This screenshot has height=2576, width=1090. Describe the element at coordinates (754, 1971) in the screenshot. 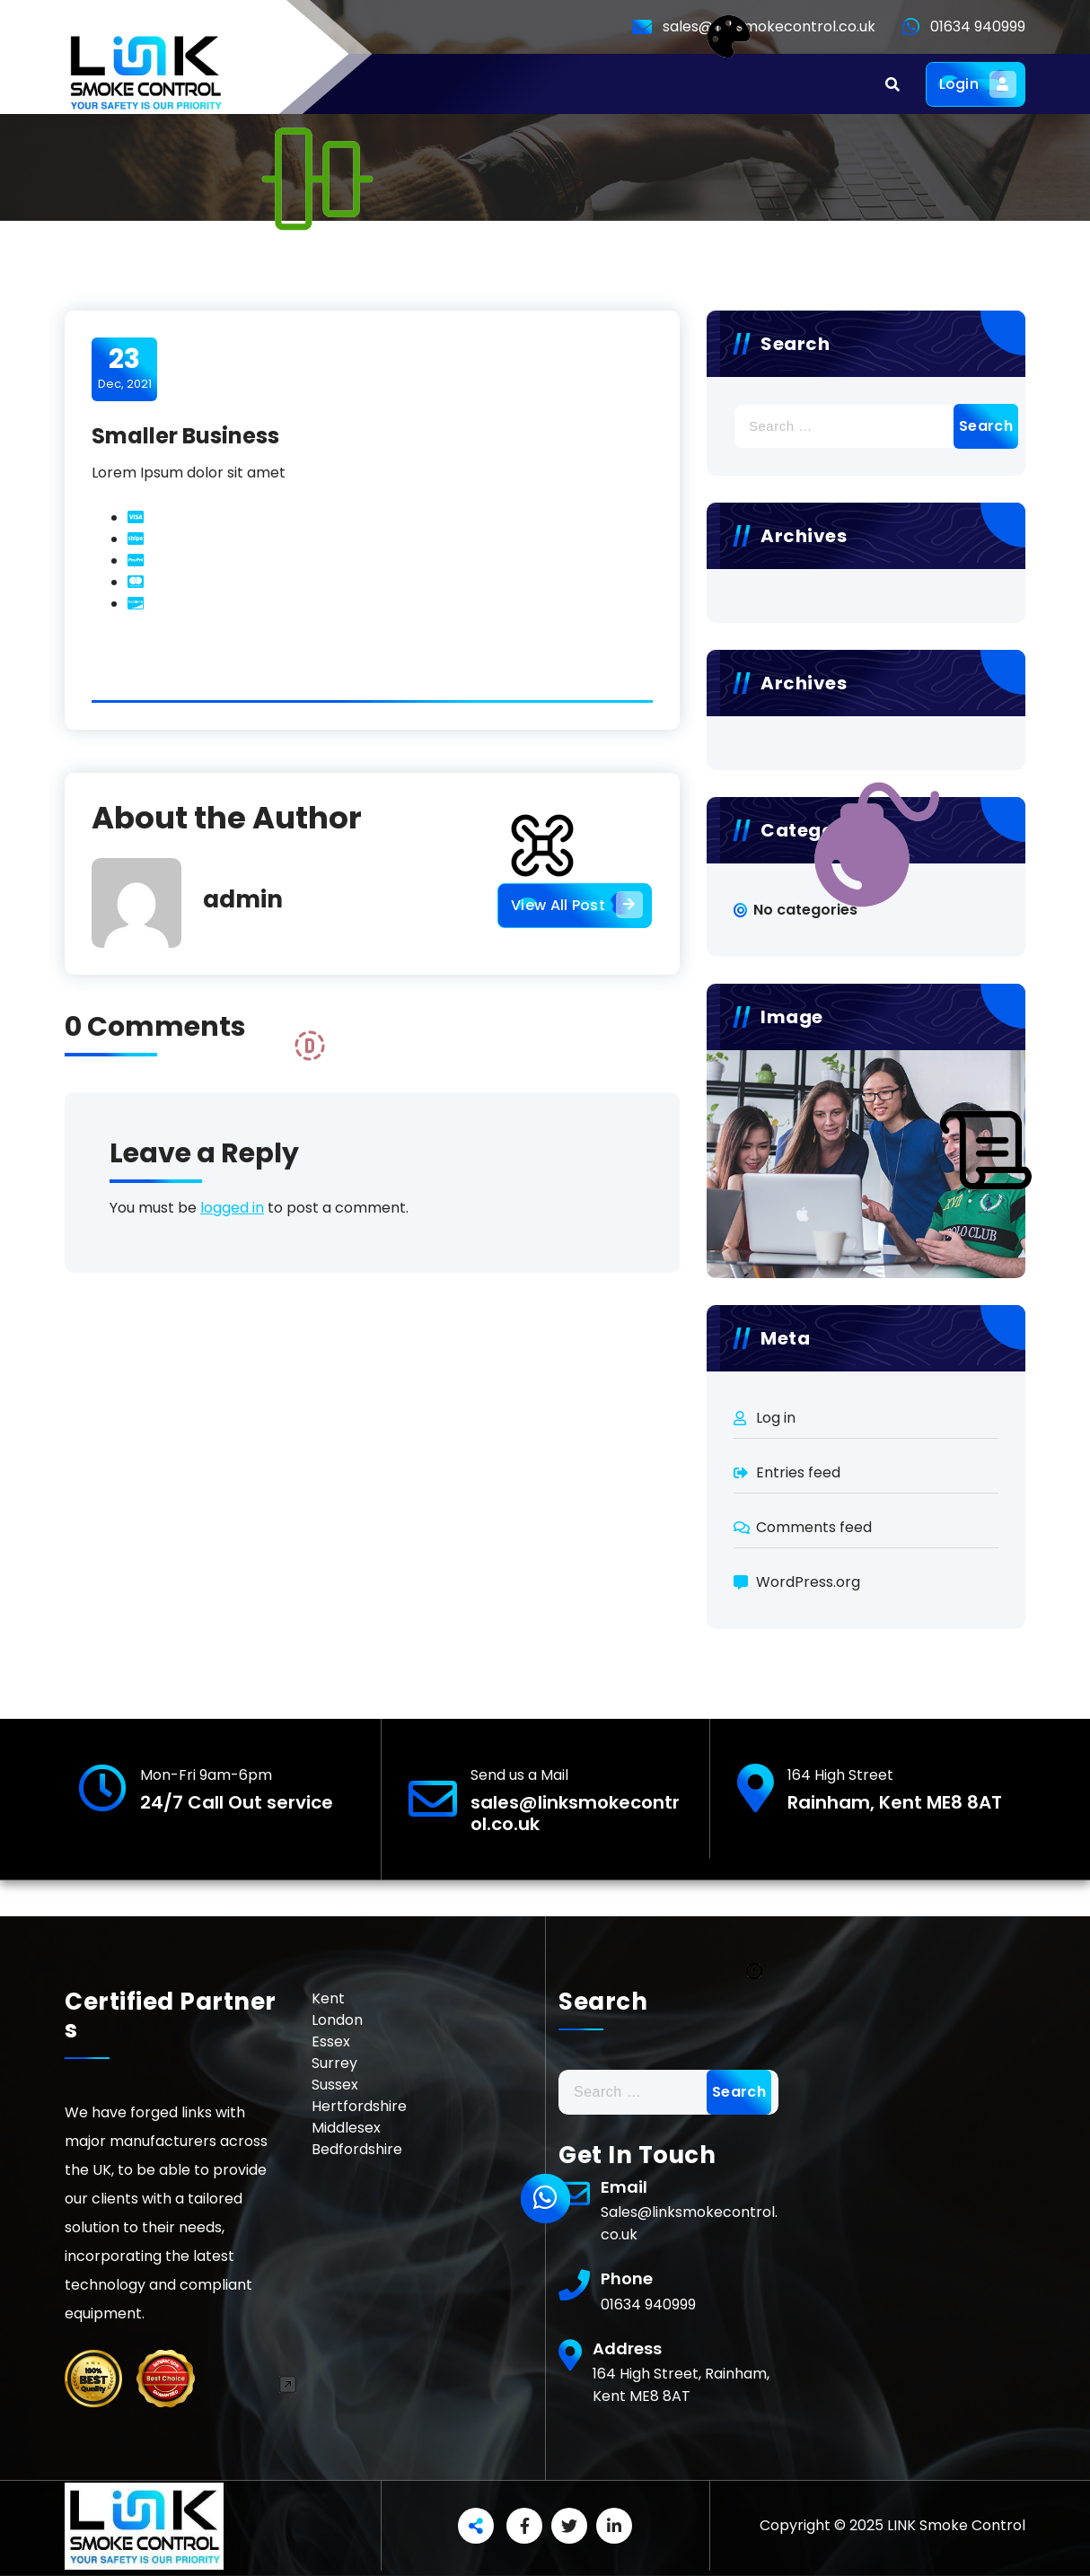

I see `indicates an error or warning state` at that location.